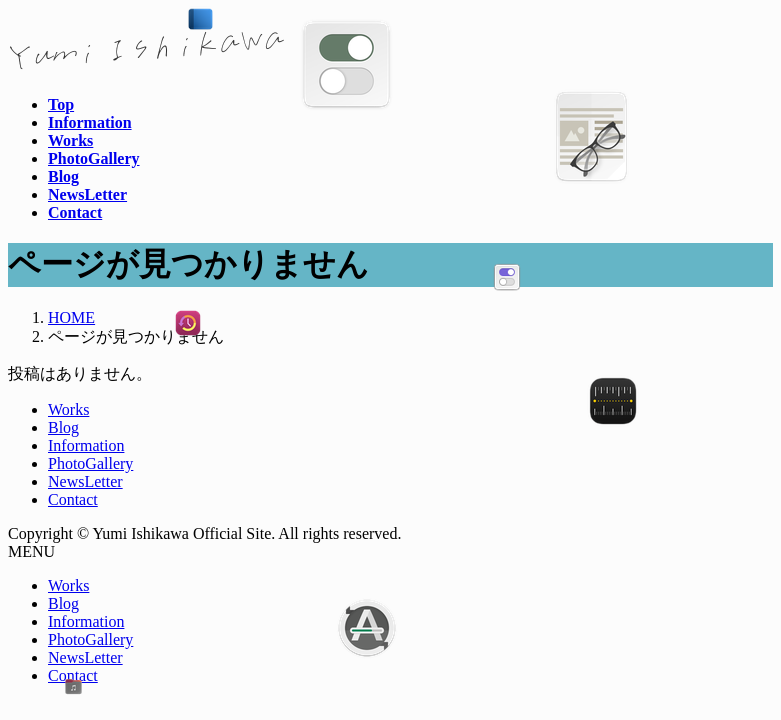 The image size is (781, 720). Describe the element at coordinates (73, 686) in the screenshot. I see `open your music folder` at that location.